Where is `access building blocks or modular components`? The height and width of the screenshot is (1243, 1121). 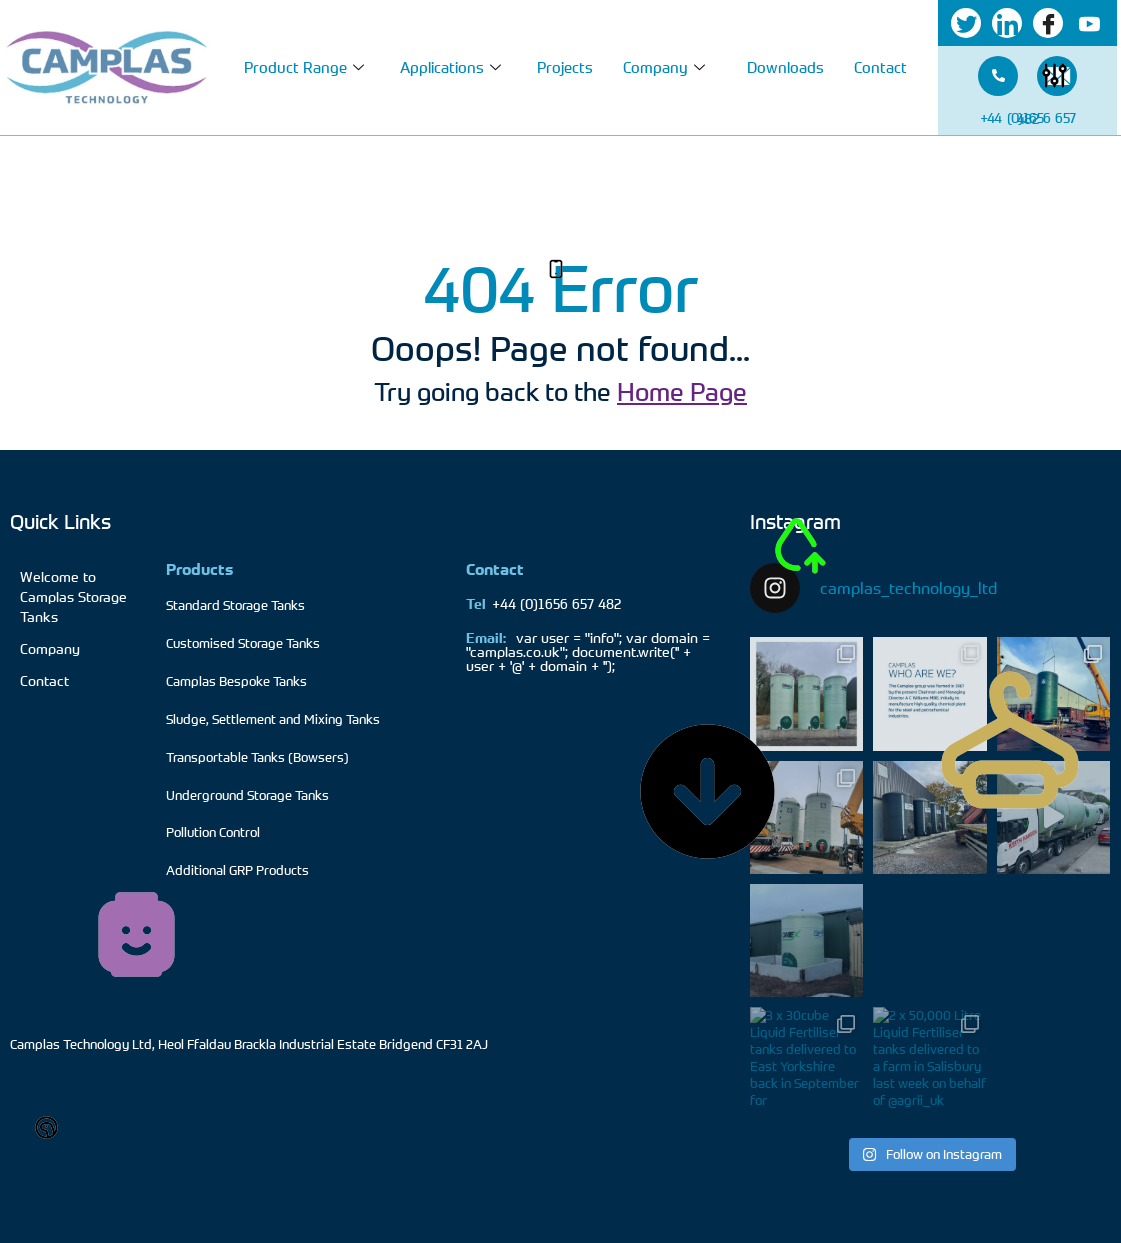
access building blocks or modular components is located at coordinates (136, 934).